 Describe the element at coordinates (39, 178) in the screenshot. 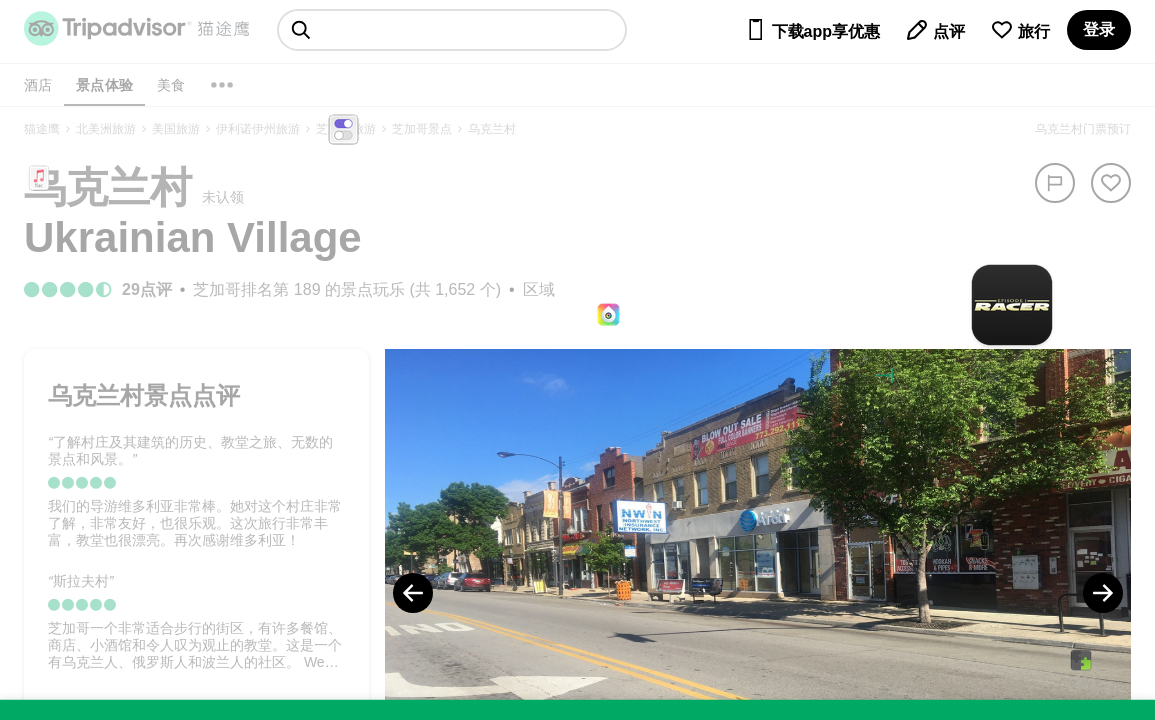

I see `a flac audio file` at that location.